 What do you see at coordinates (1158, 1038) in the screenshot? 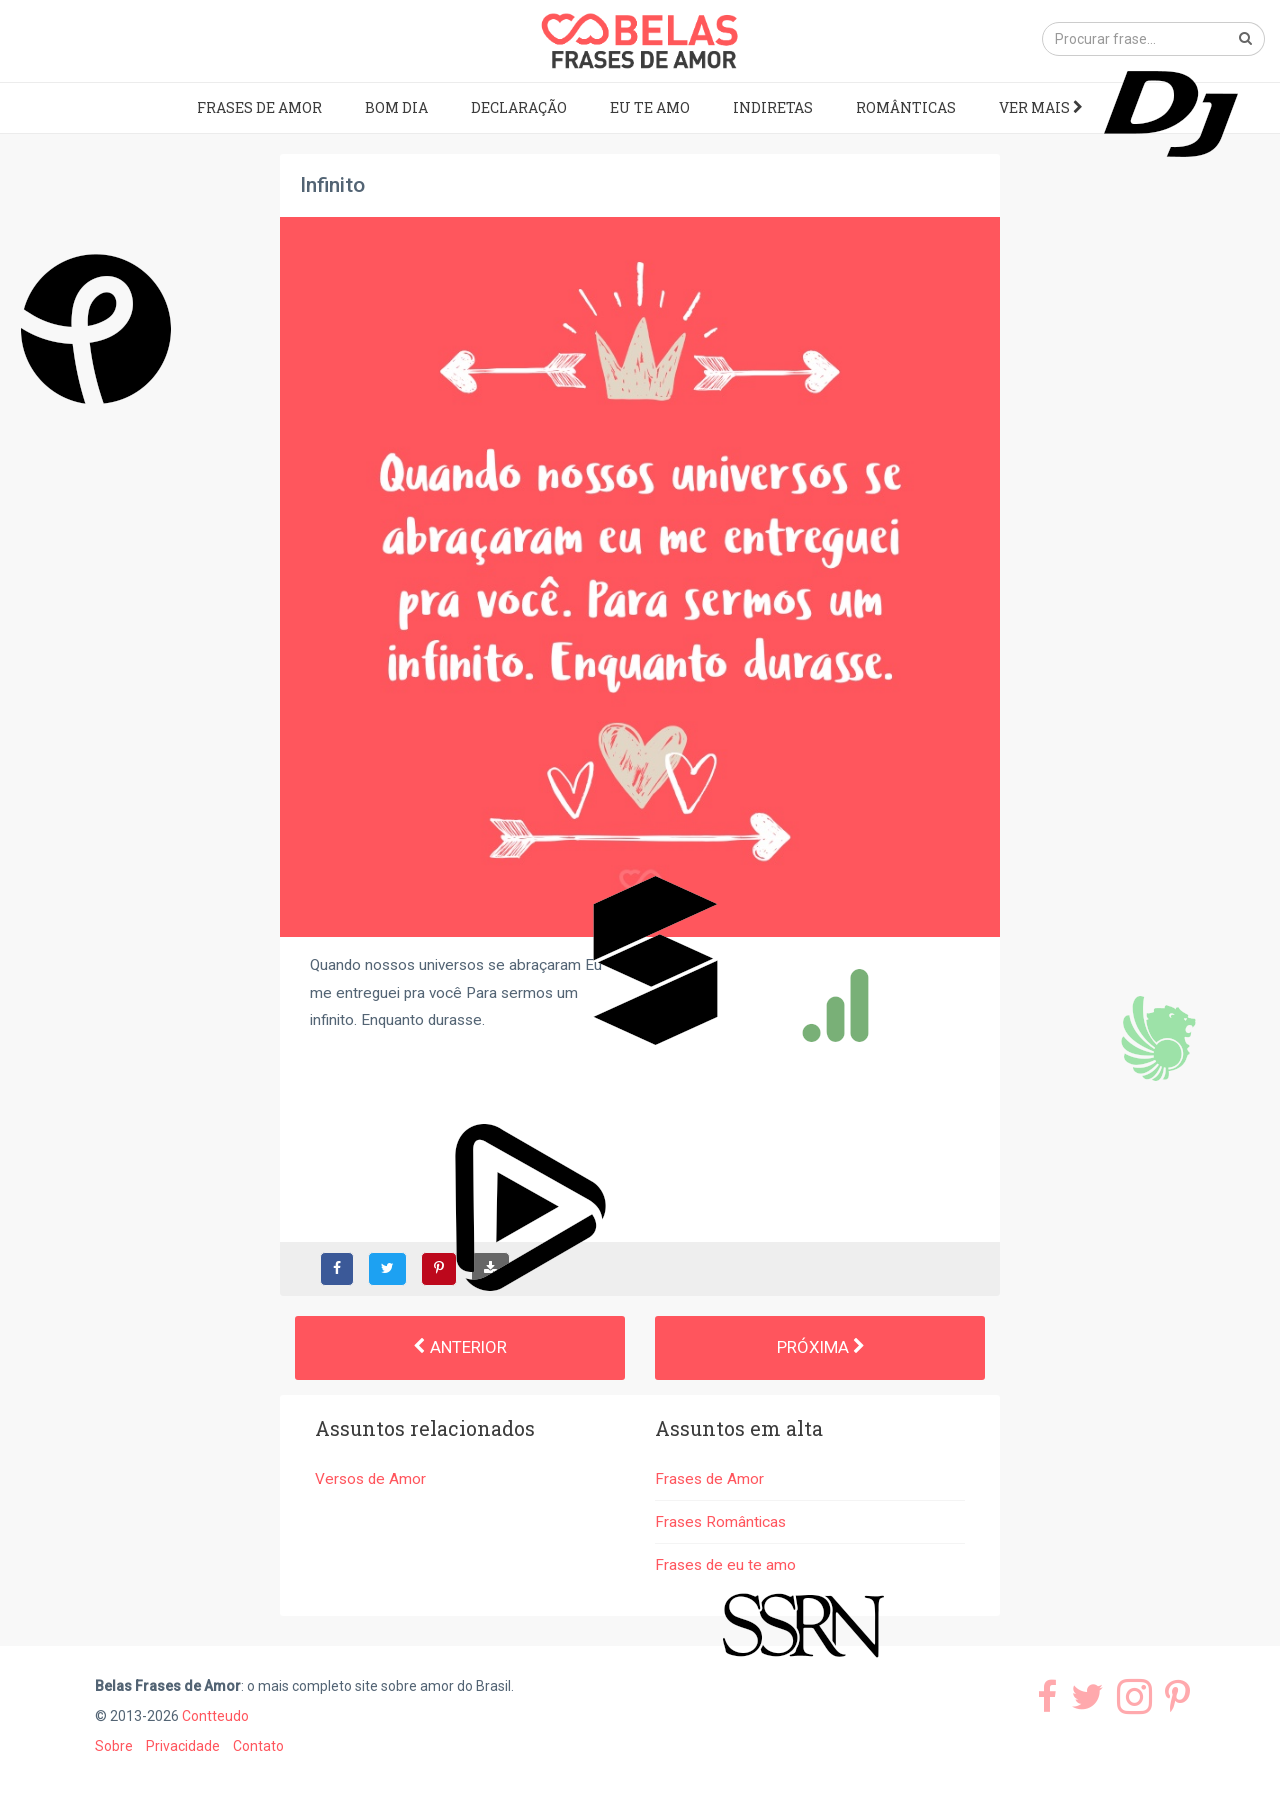
I see `lion air airline logo` at bounding box center [1158, 1038].